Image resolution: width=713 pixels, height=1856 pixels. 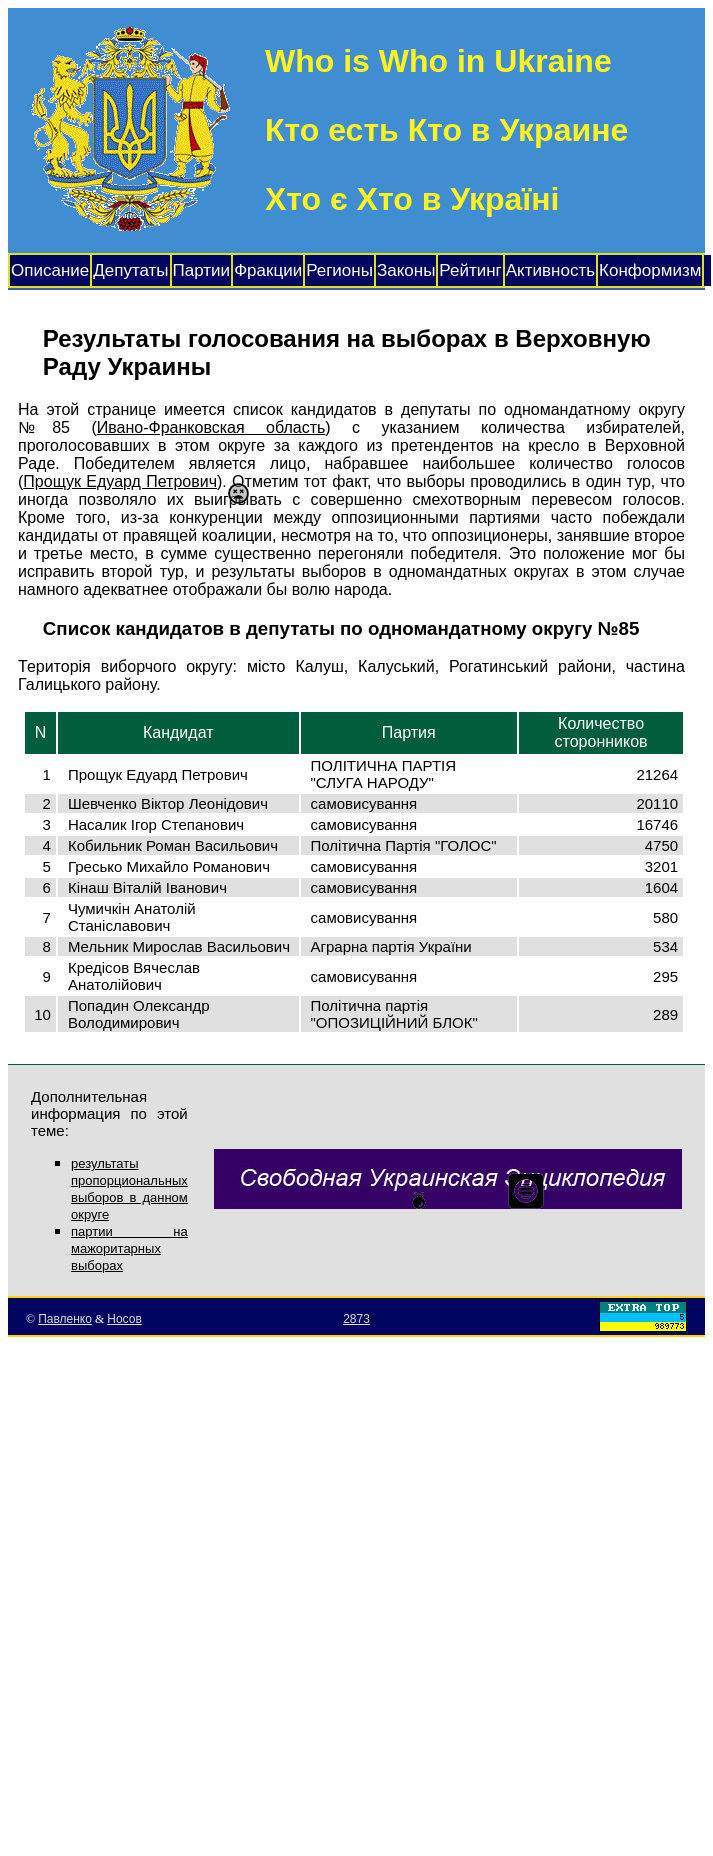 I want to click on access climate control settings, so click(x=526, y=1191).